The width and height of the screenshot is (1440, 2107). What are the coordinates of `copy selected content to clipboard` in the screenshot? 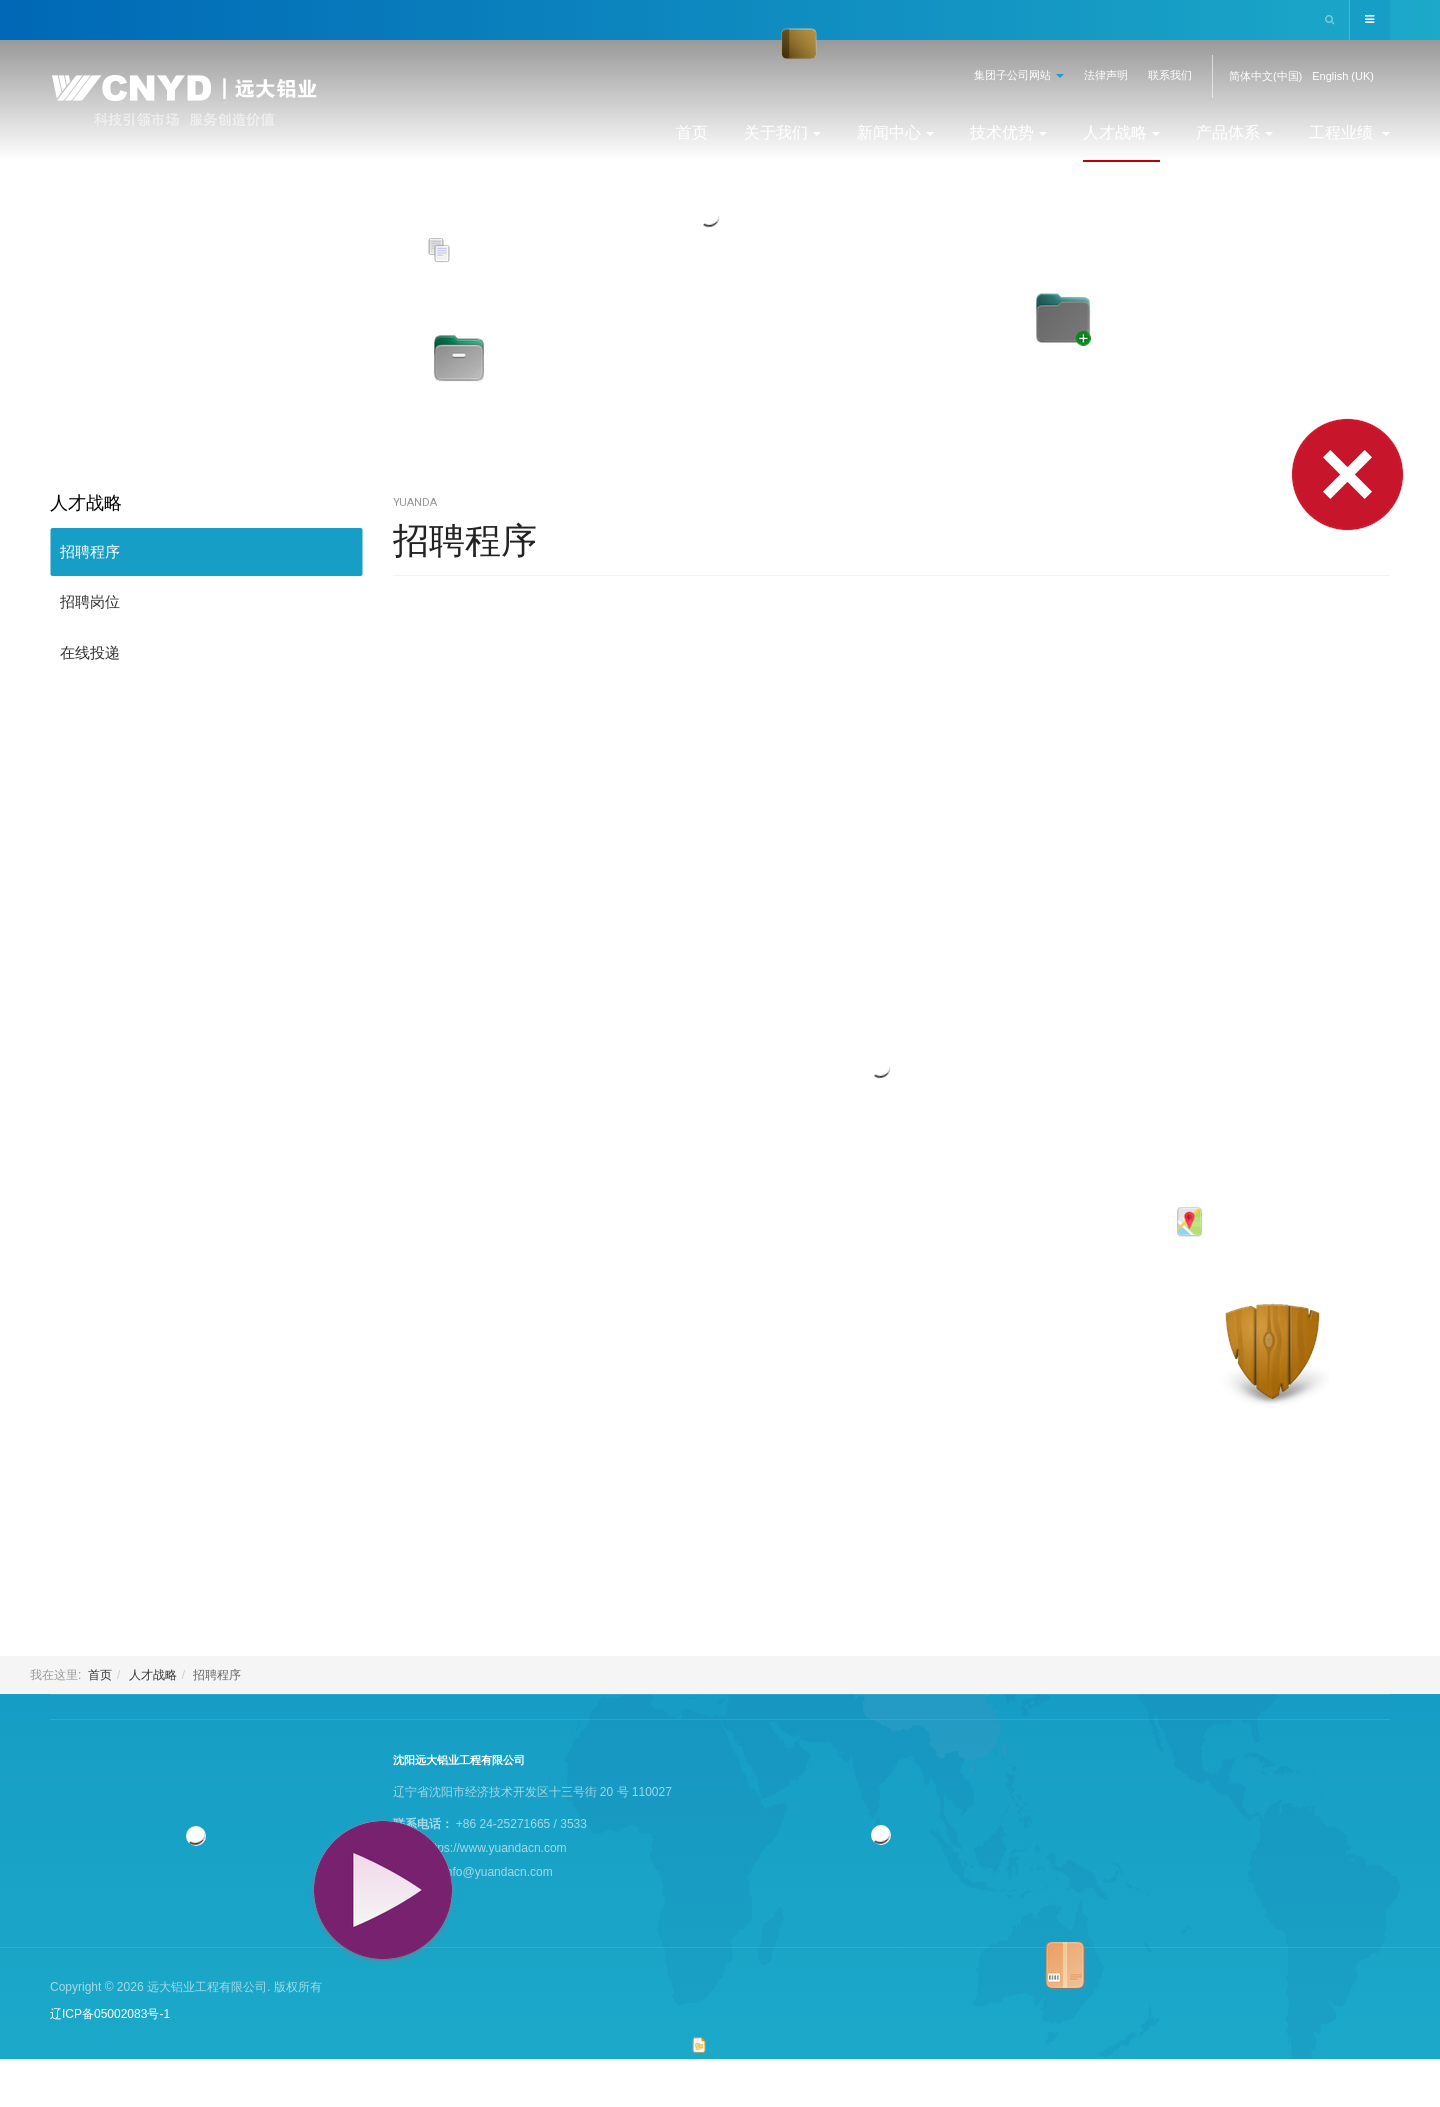 It's located at (439, 250).